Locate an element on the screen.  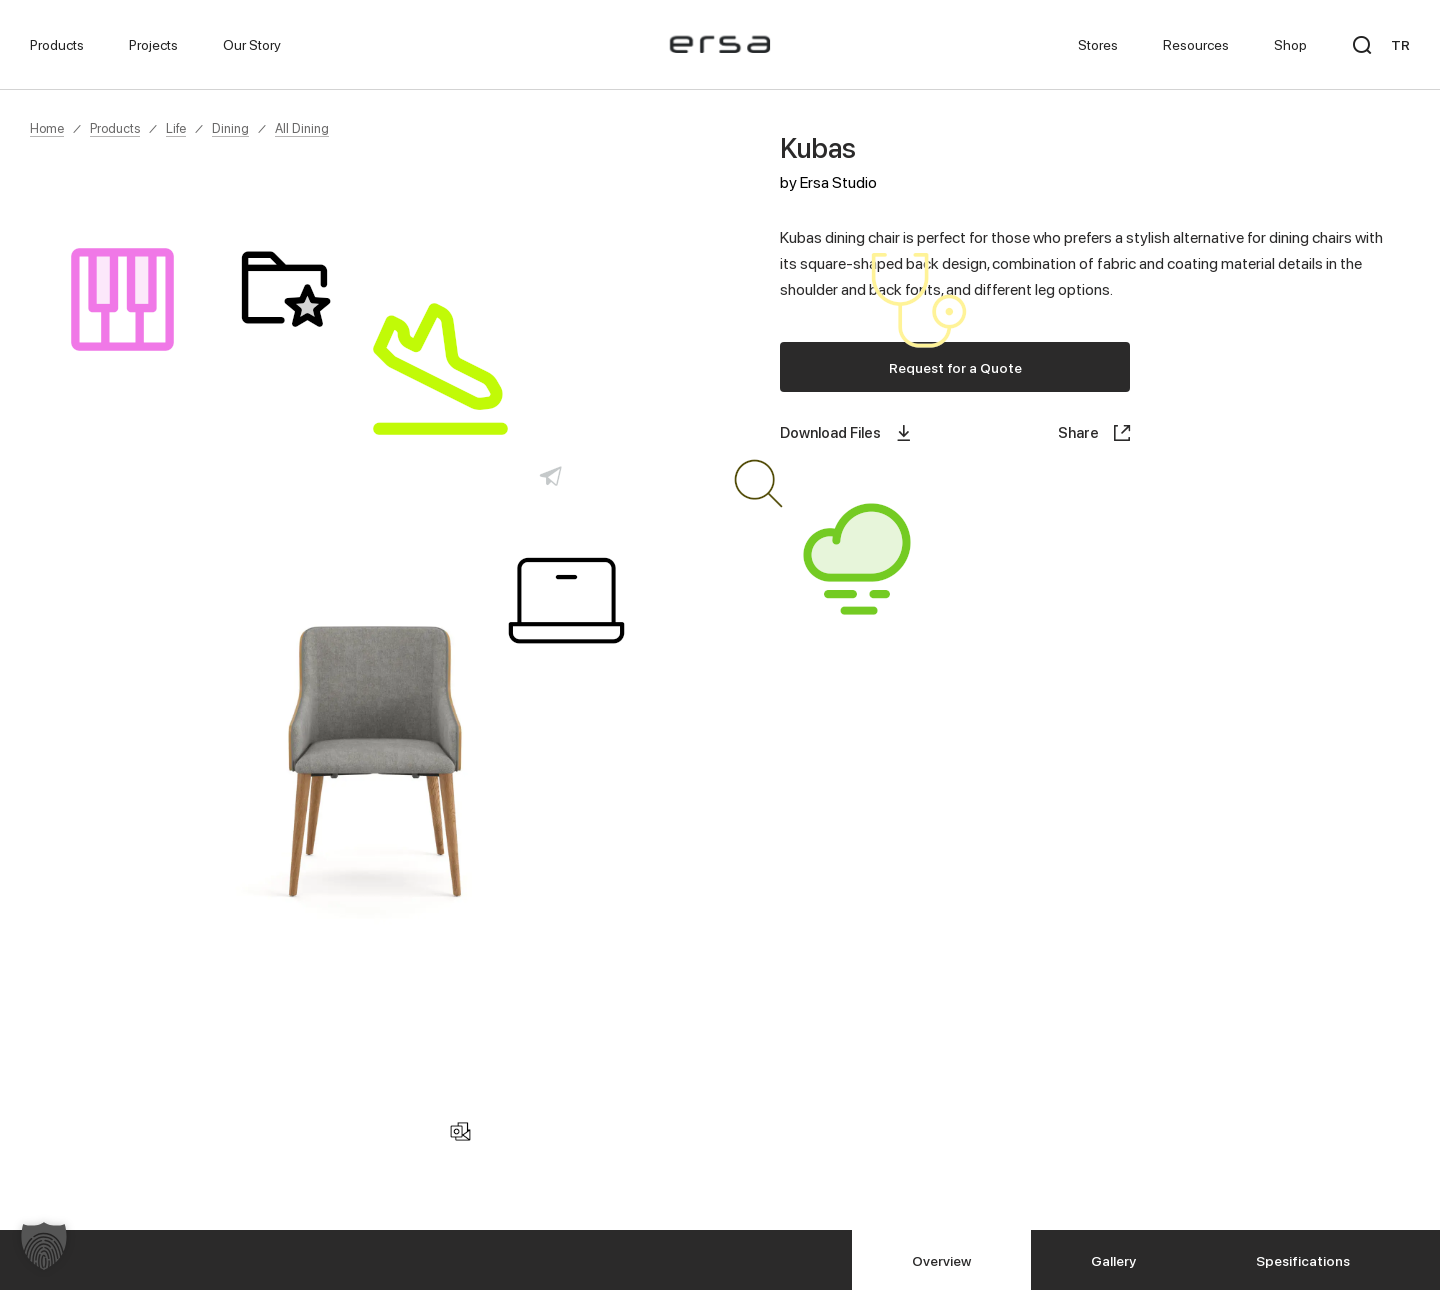
open Telegram messaging app is located at coordinates (551, 476).